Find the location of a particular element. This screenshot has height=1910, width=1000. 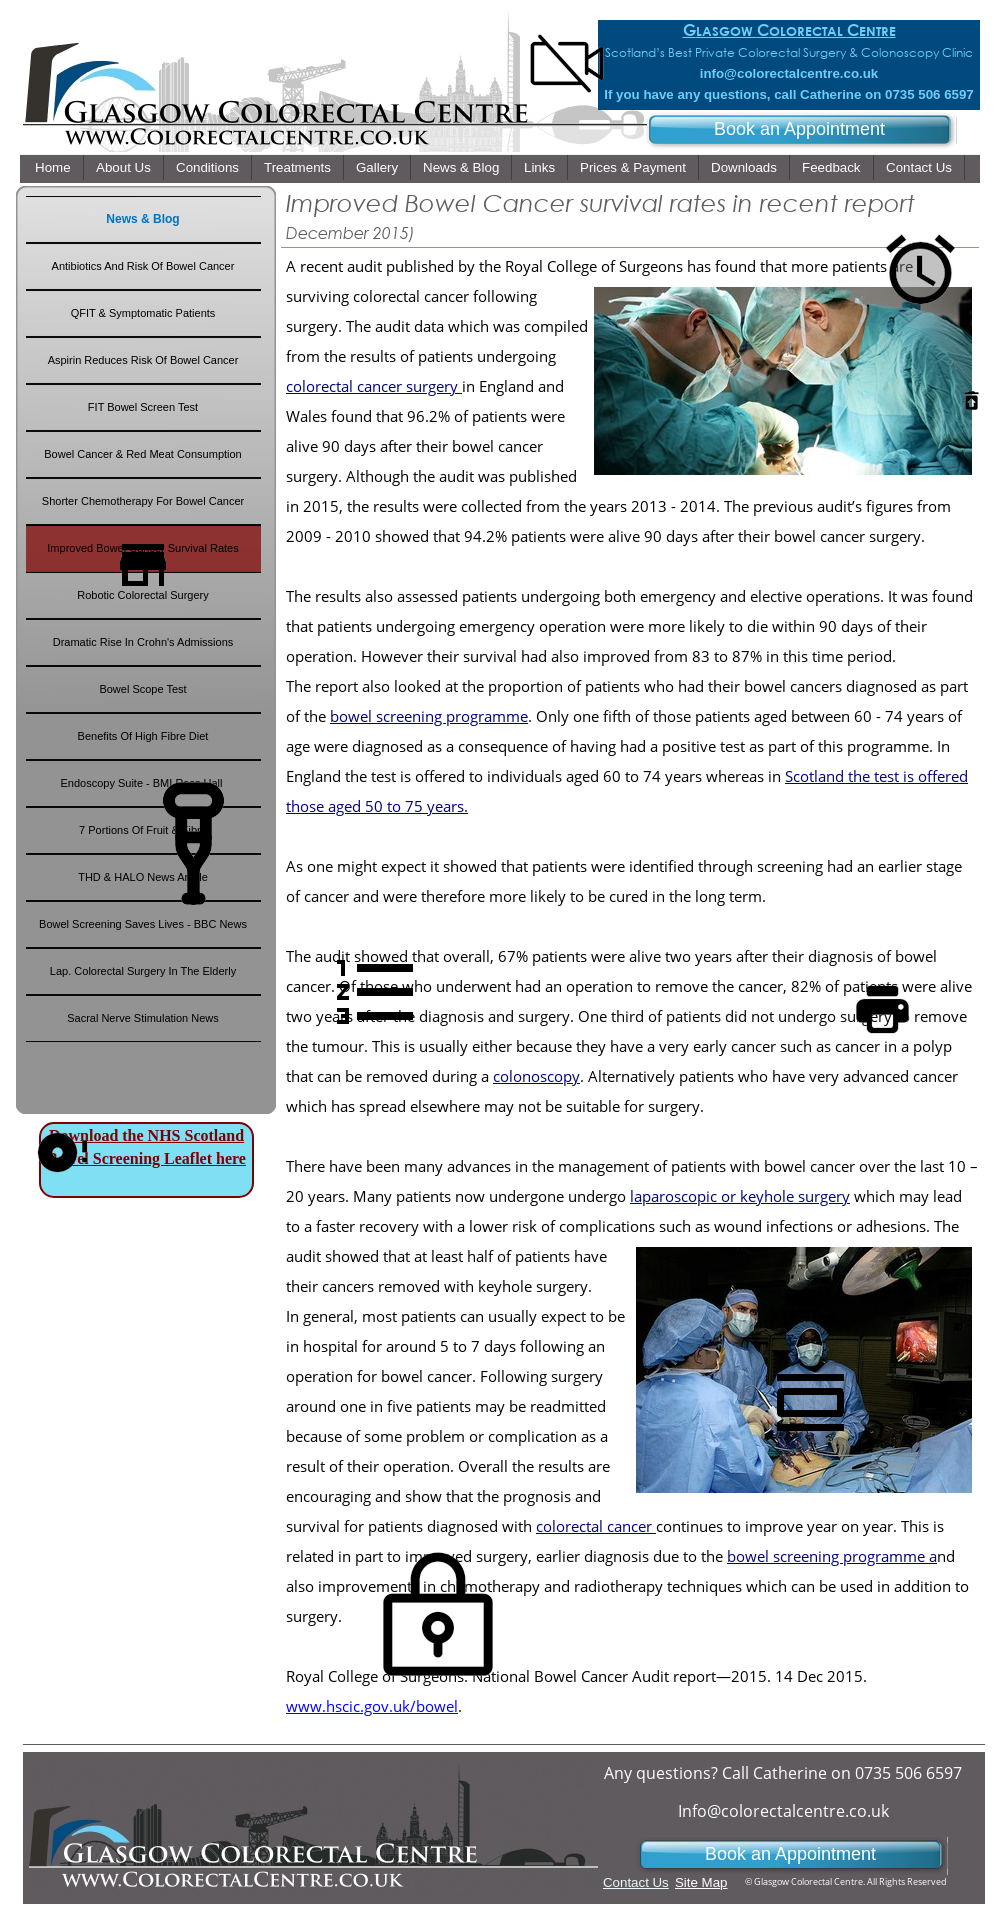

create a numbered list is located at coordinates (377, 992).